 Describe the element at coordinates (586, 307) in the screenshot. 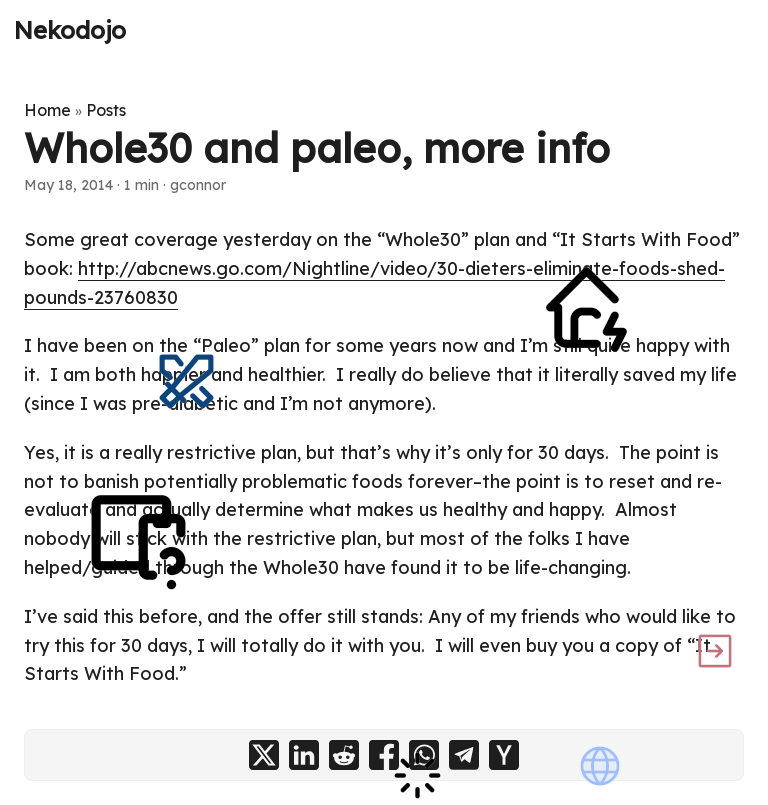

I see `home energy or power settings` at that location.